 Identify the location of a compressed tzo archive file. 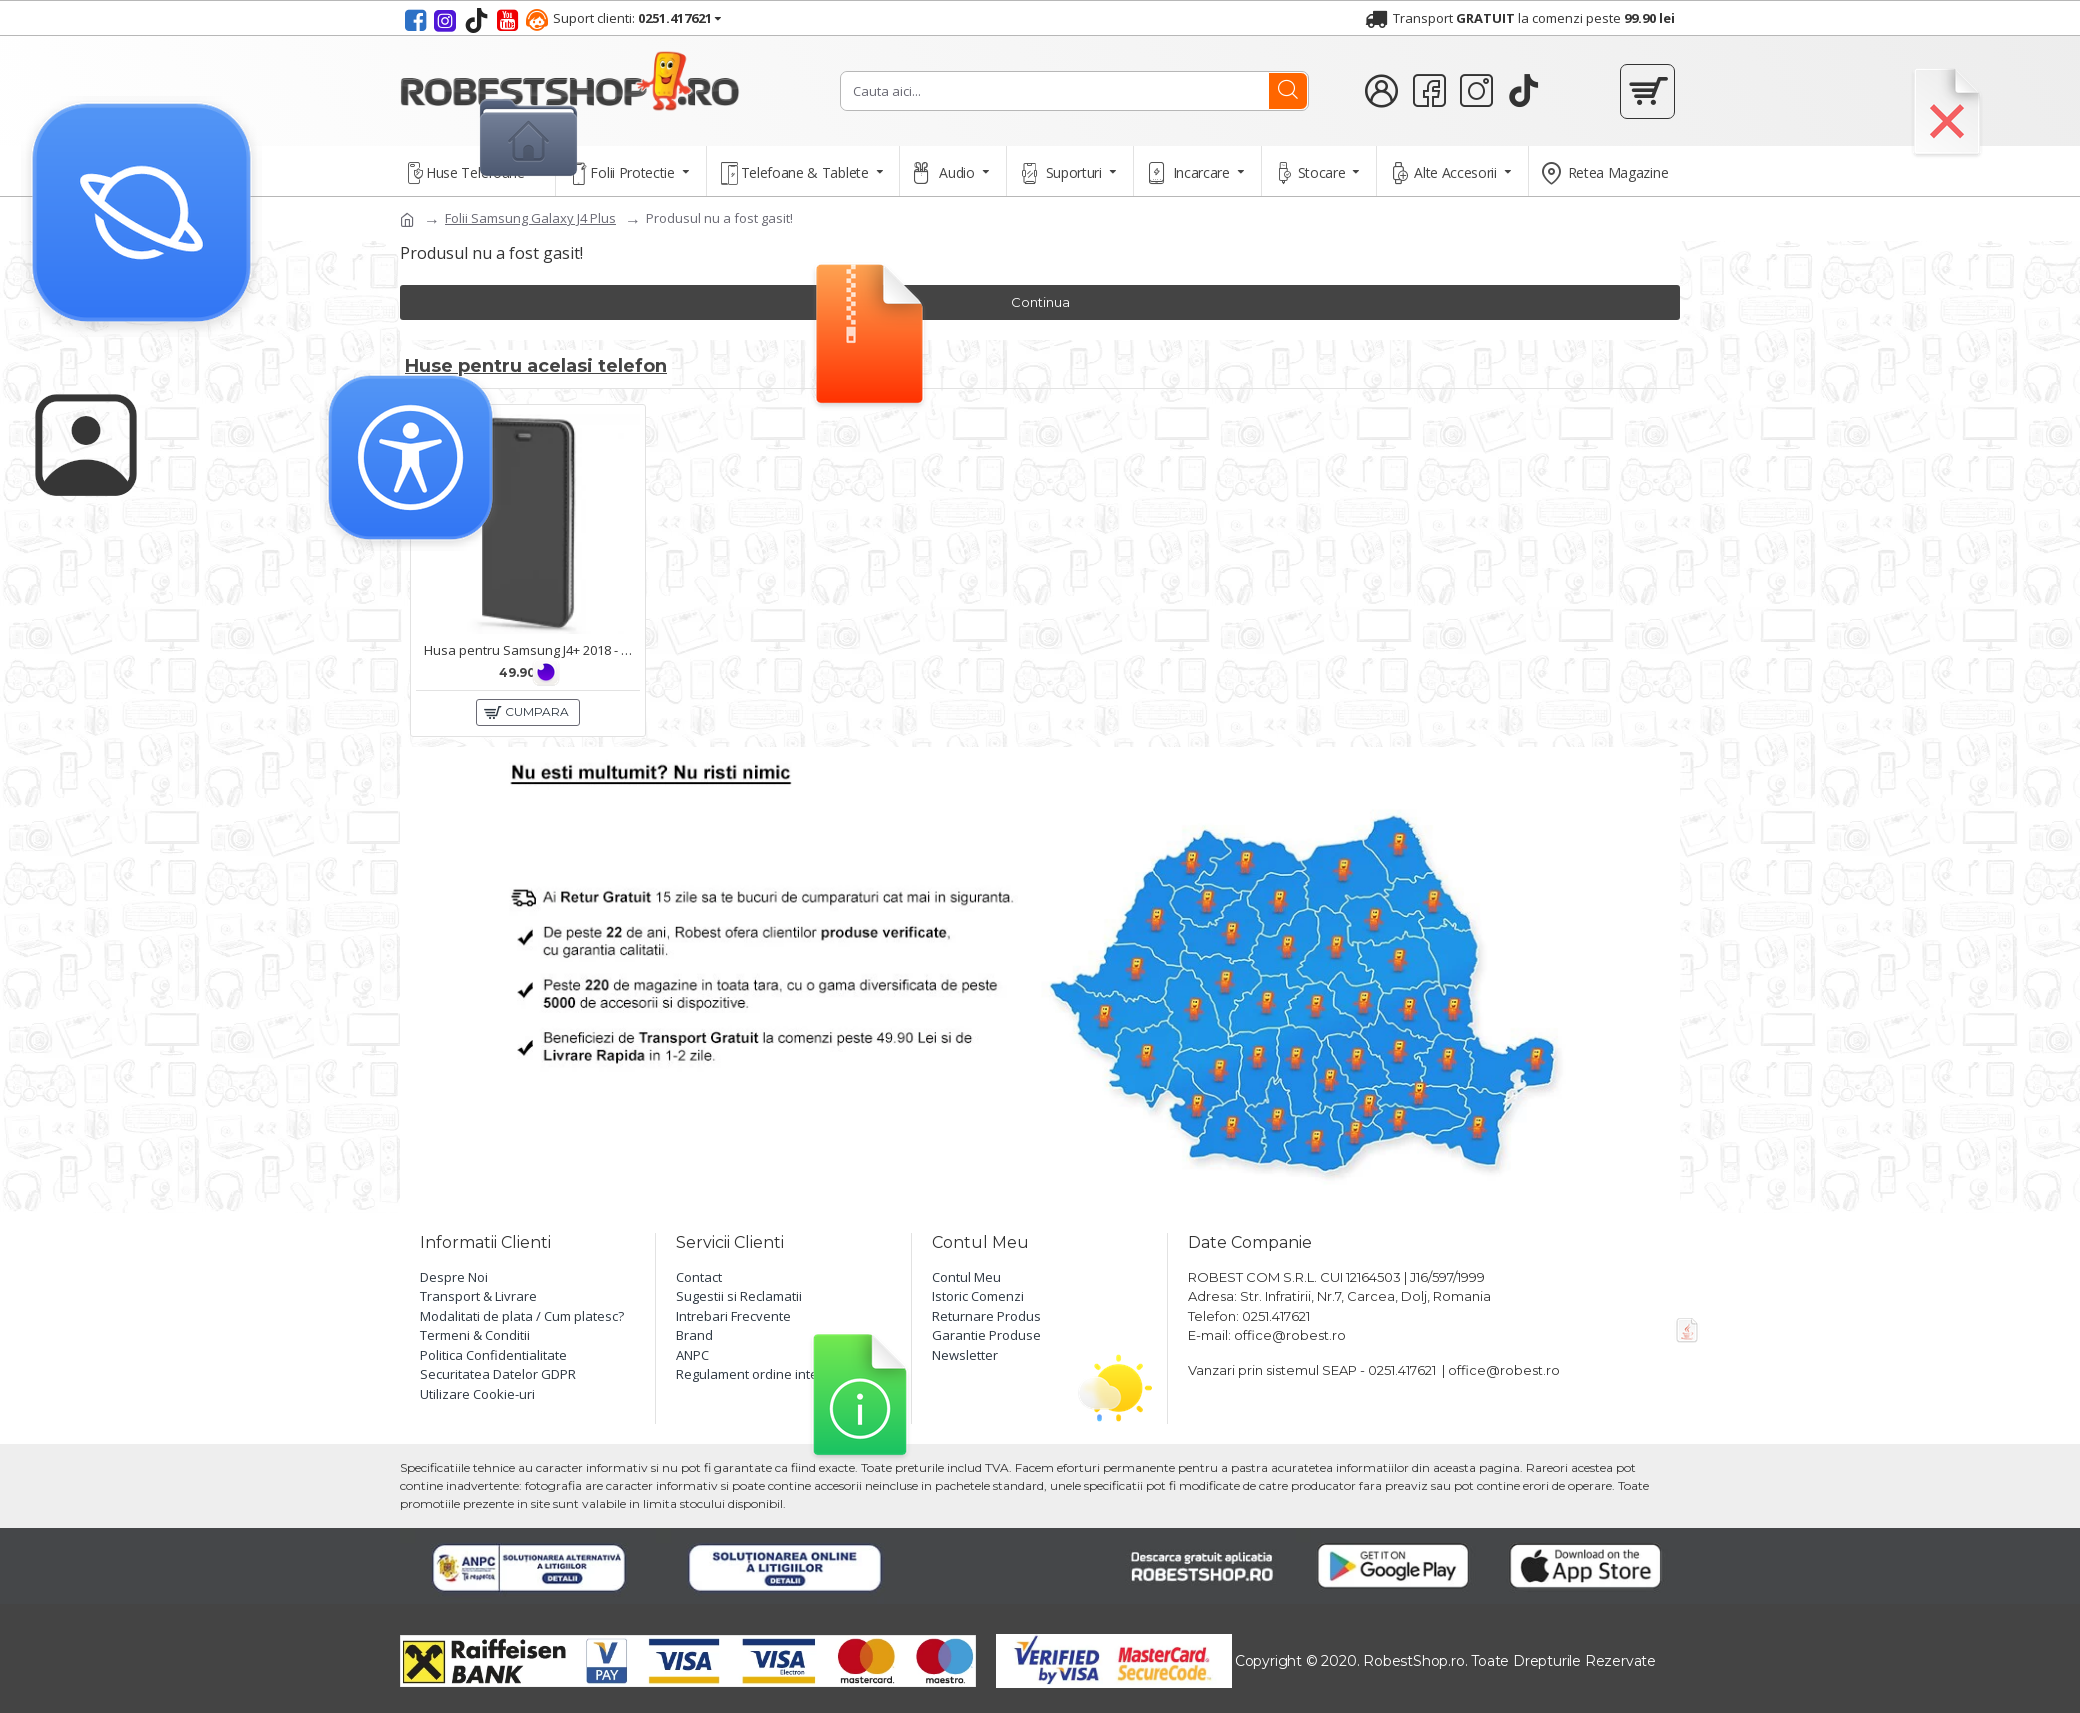
(869, 336).